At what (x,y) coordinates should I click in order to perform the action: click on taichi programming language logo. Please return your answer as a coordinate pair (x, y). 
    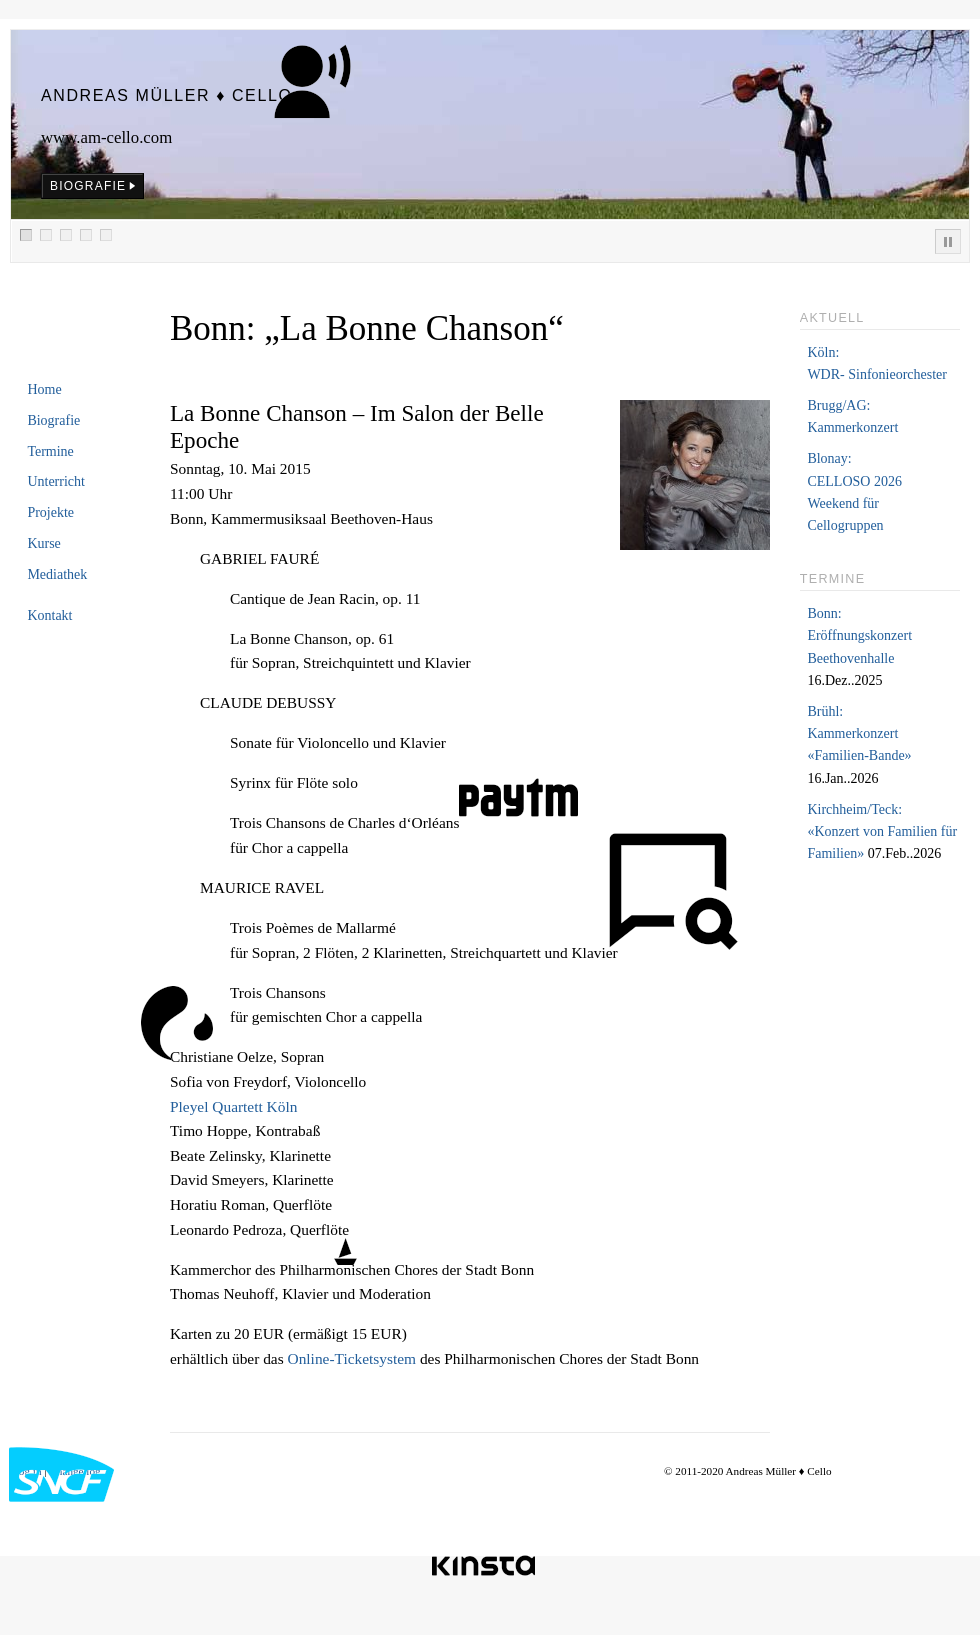
    Looking at the image, I should click on (177, 1023).